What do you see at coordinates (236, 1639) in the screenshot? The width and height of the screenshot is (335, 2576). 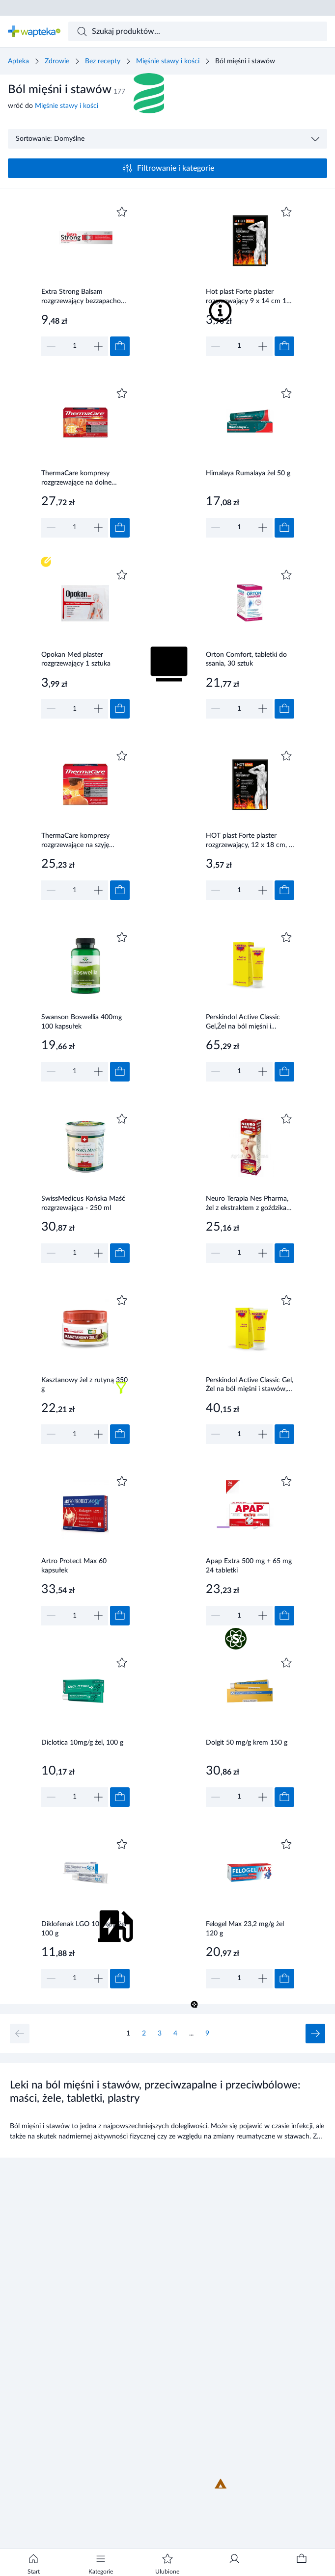 I see `semantic ui react library logo` at bounding box center [236, 1639].